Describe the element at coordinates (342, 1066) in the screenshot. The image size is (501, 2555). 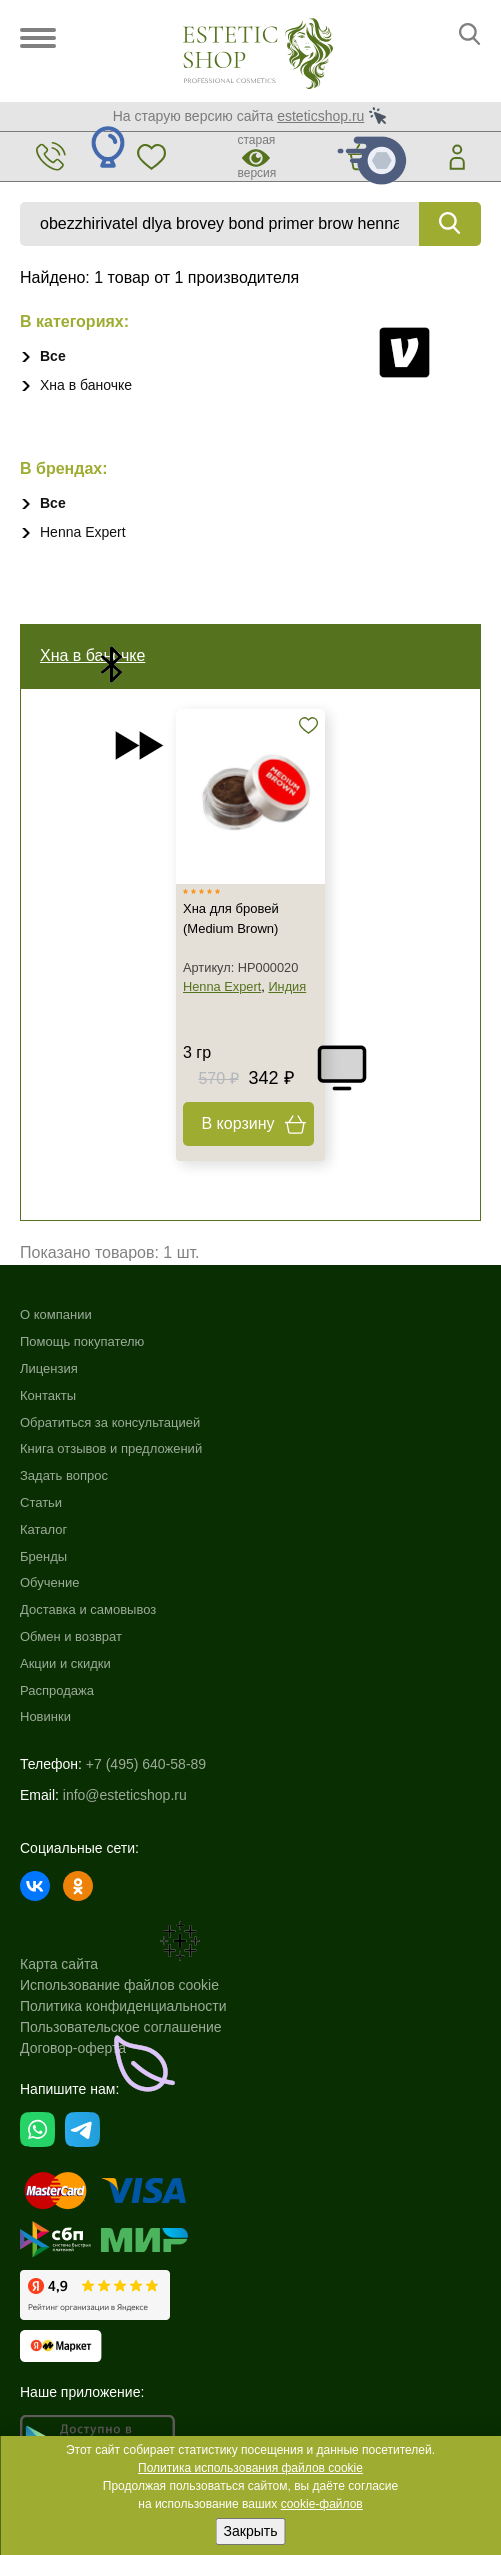
I see `view on desktop display` at that location.